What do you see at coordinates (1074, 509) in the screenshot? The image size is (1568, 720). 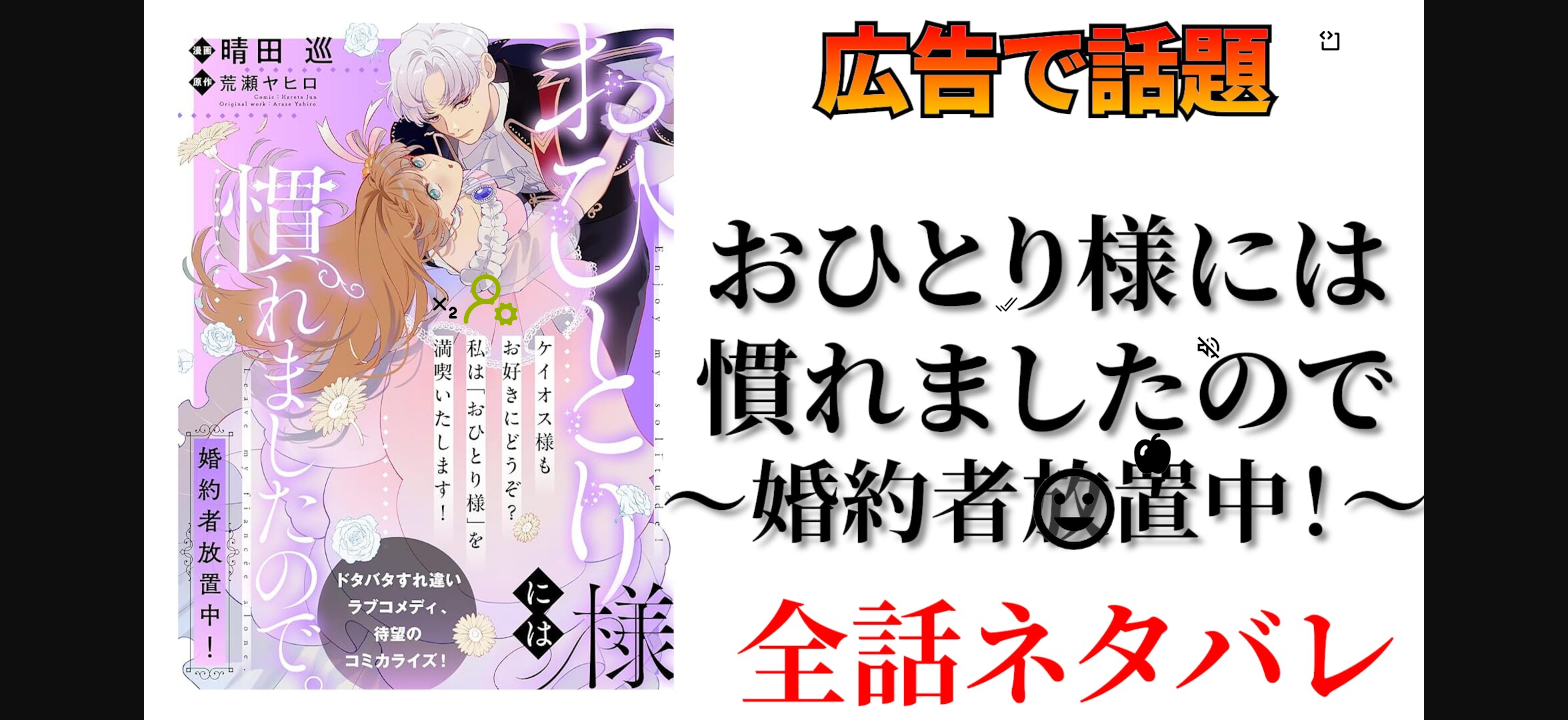 I see `insert an emoji or emoticon` at bounding box center [1074, 509].